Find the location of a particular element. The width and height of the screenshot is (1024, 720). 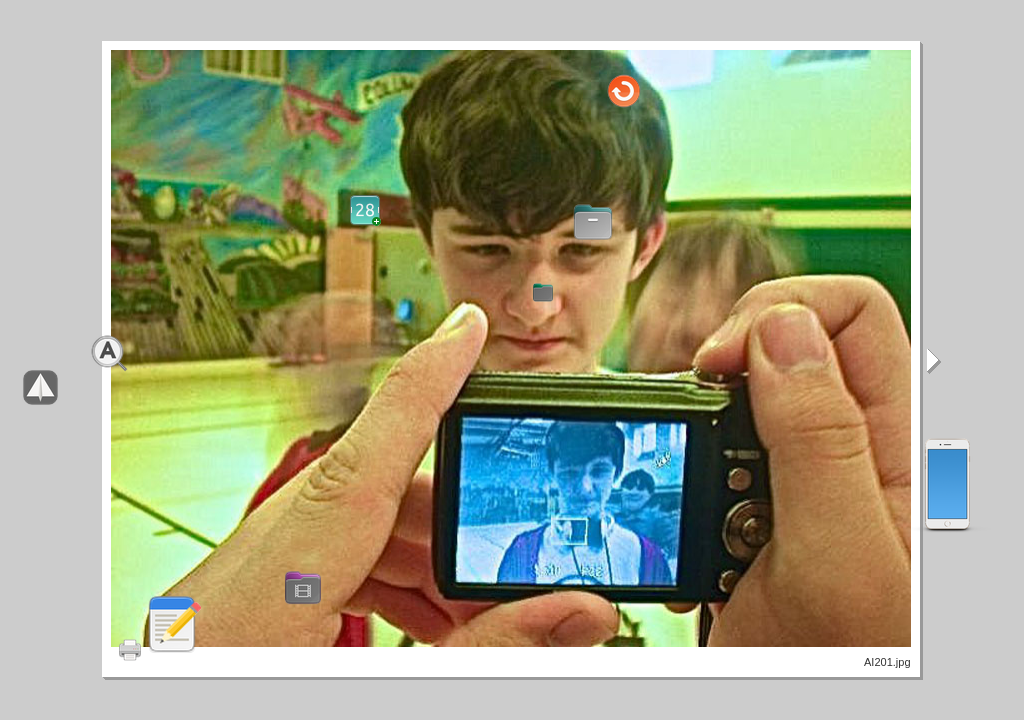

open the file manager application is located at coordinates (593, 222).